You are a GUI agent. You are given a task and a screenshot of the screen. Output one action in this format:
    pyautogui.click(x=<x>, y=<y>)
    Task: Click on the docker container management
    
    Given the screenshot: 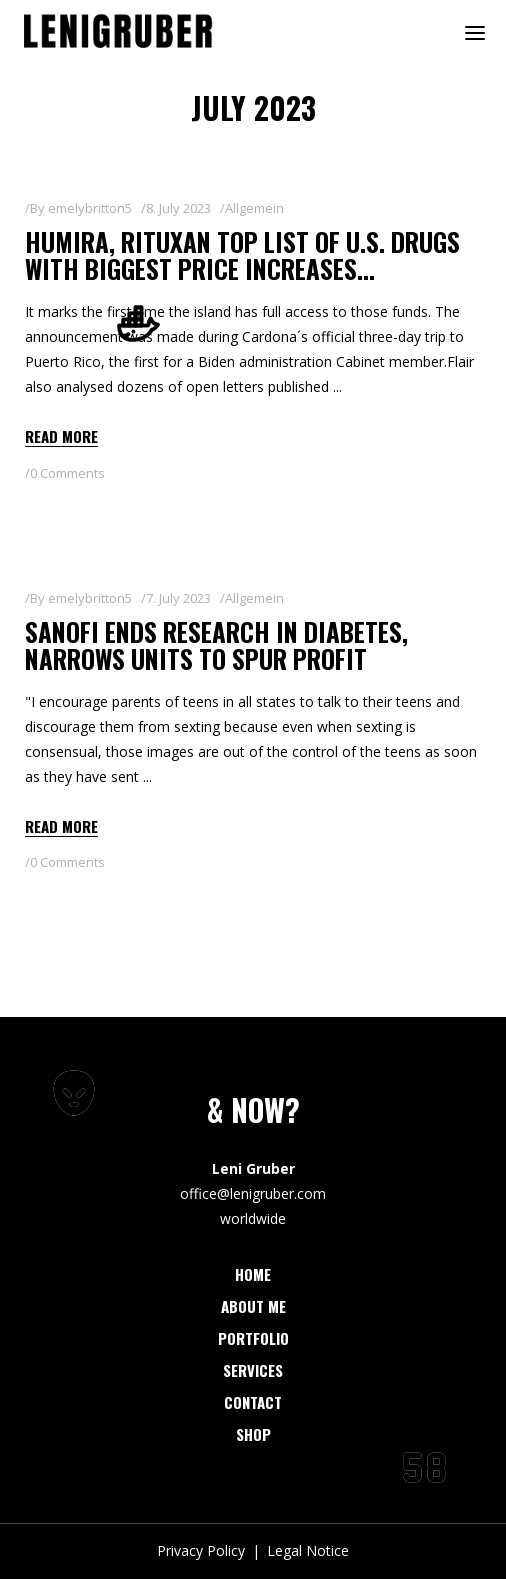 What is the action you would take?
    pyautogui.click(x=137, y=323)
    